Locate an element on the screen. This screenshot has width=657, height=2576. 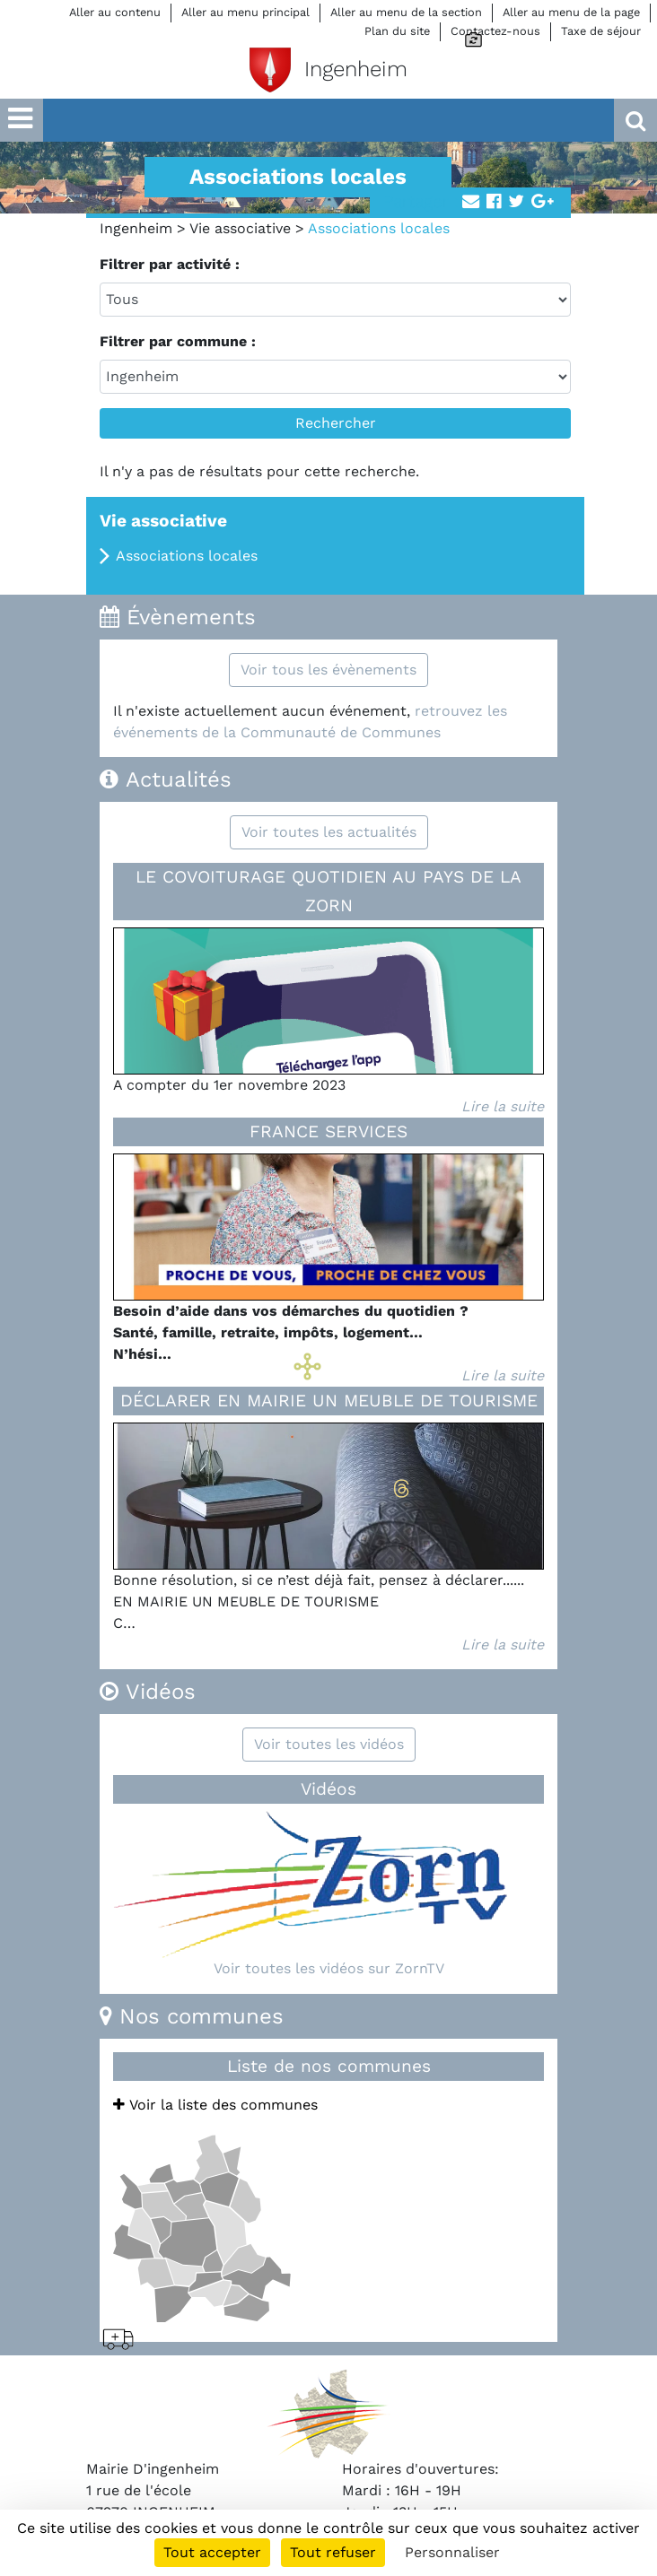
access emergency medical services is located at coordinates (117, 2337).